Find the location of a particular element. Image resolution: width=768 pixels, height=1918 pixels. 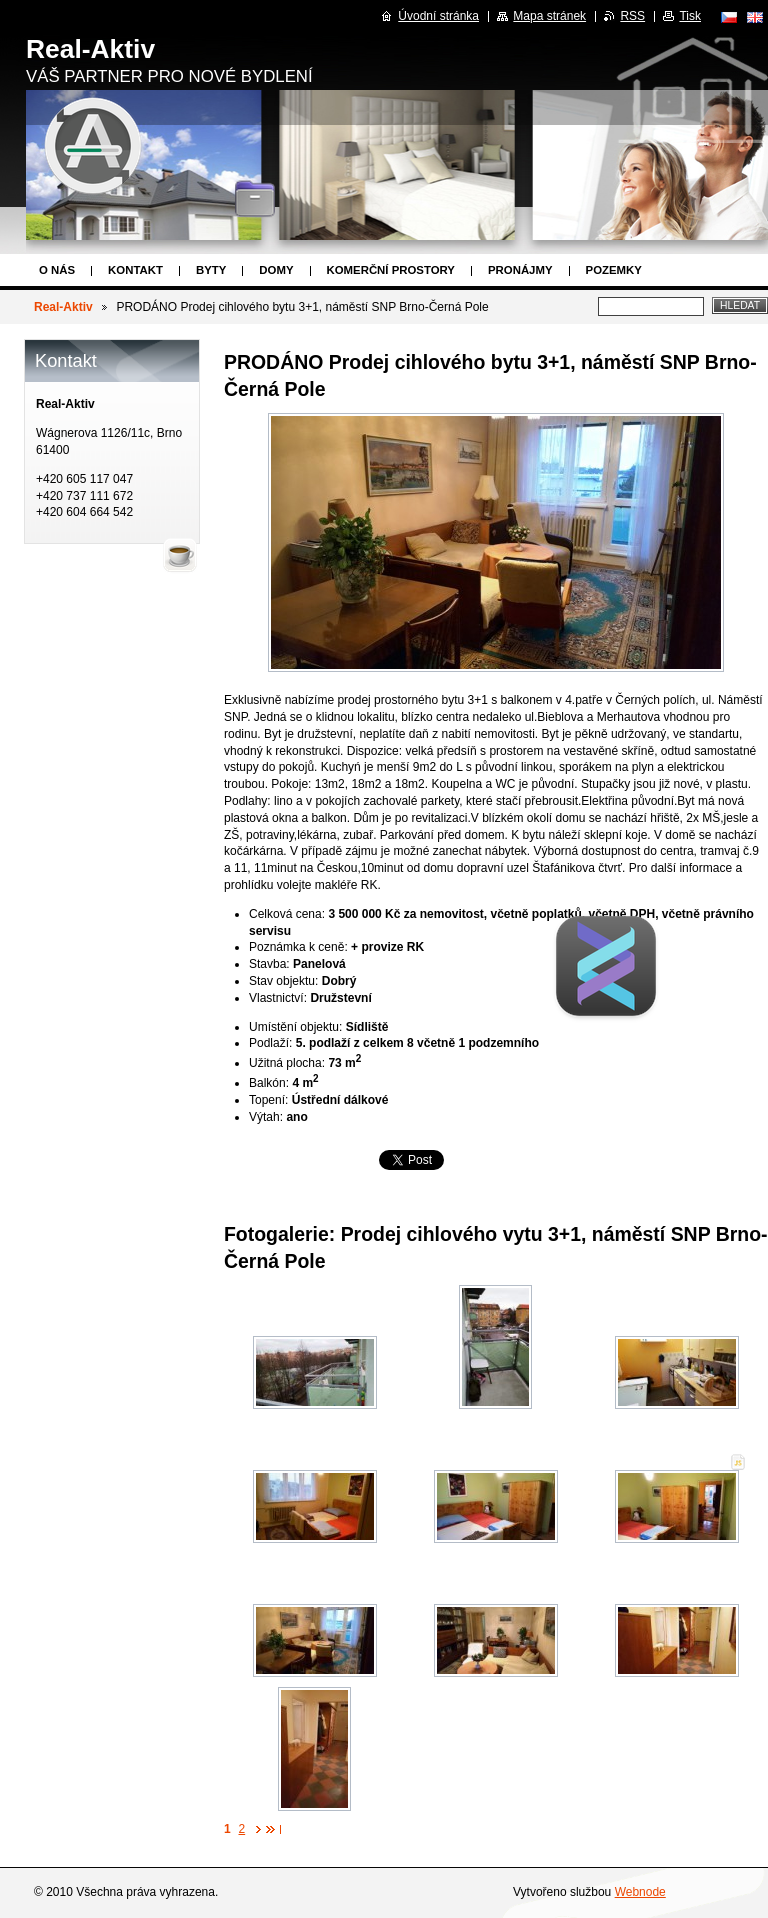

open file manager application is located at coordinates (255, 198).